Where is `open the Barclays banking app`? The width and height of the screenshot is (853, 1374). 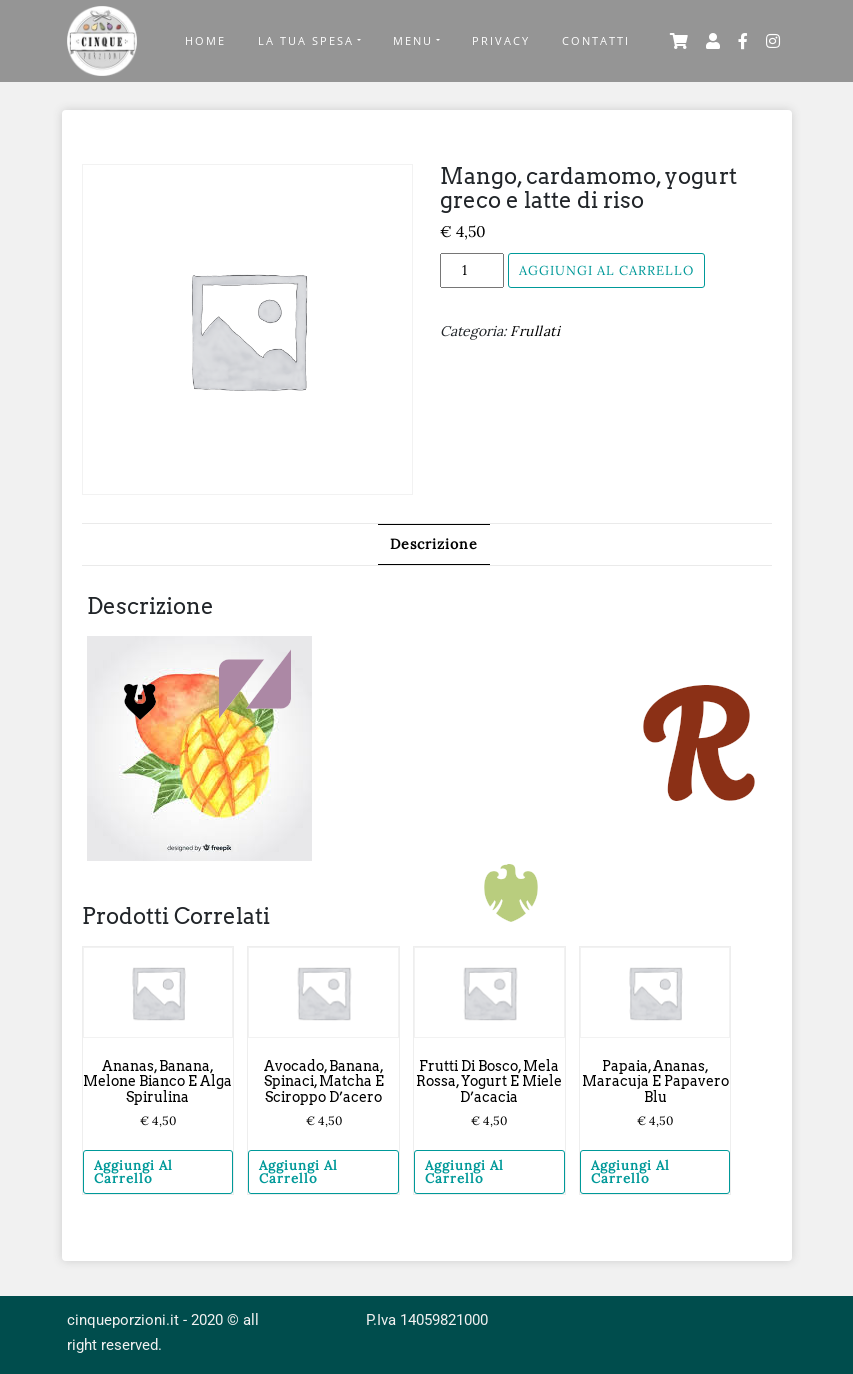
open the Barclays banking app is located at coordinates (511, 893).